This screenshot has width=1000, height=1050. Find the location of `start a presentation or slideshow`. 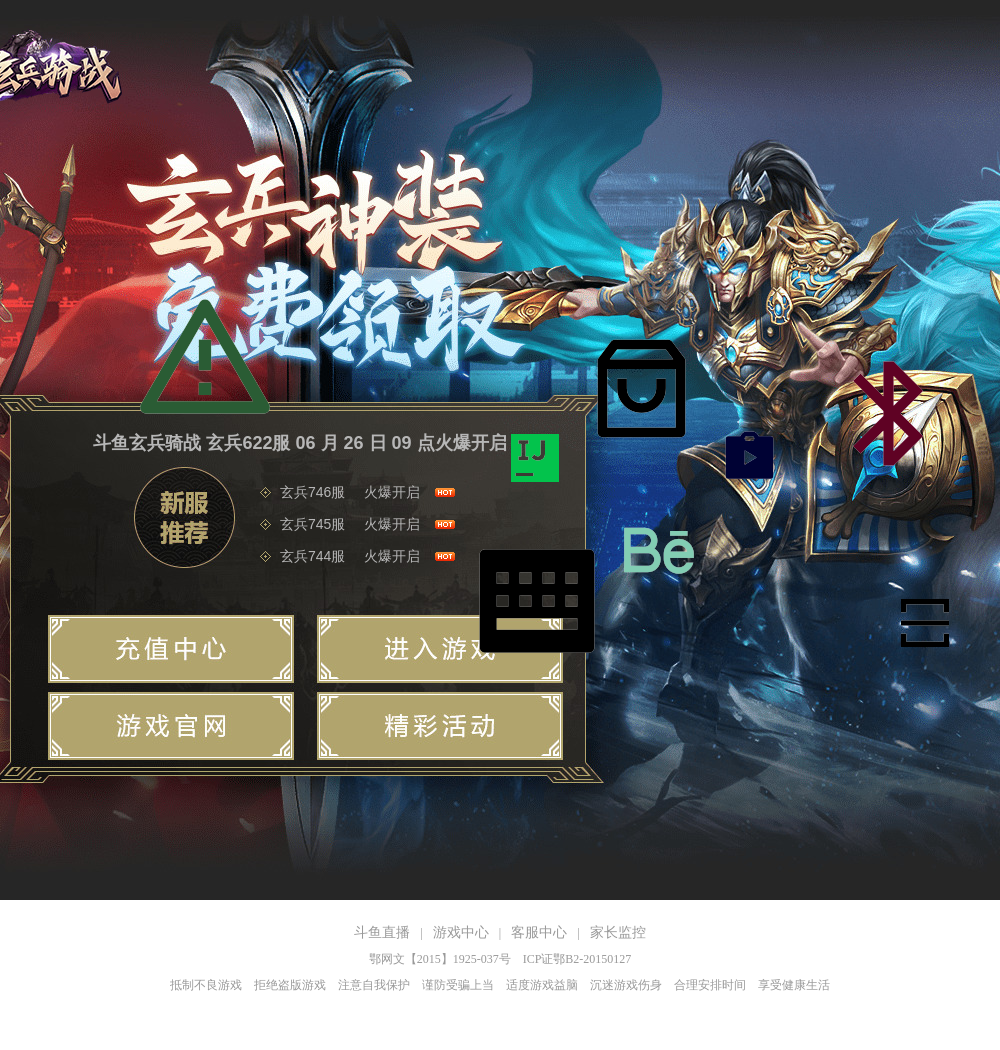

start a presentation or slideshow is located at coordinates (749, 457).